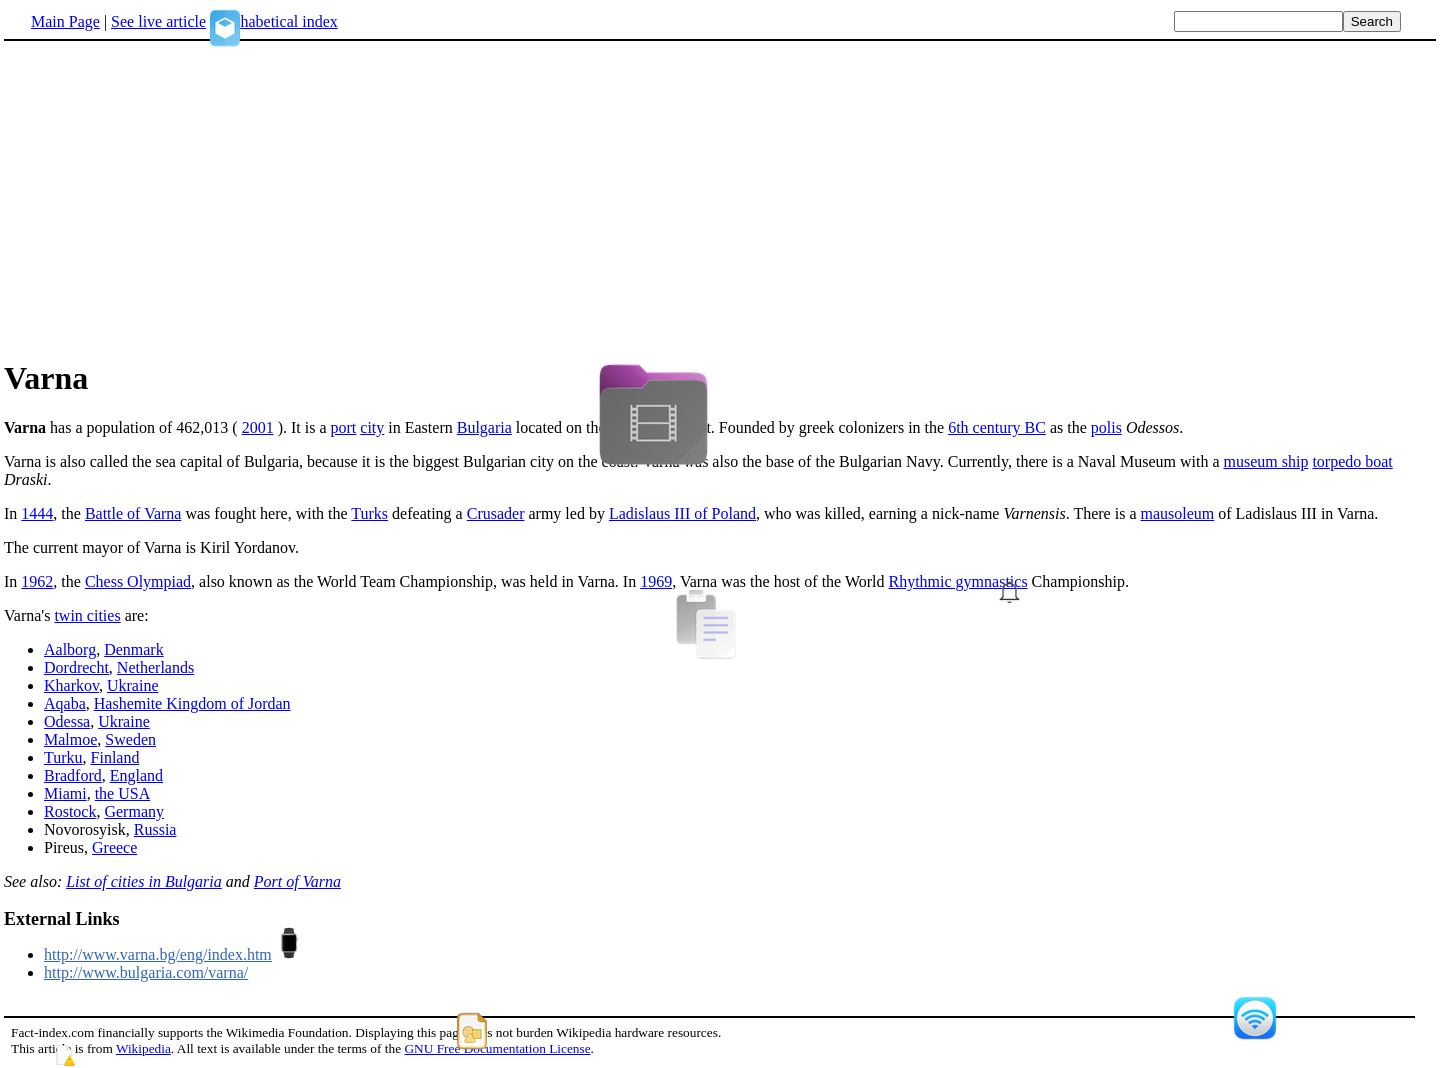 The width and height of the screenshot is (1440, 1068). Describe the element at coordinates (706, 624) in the screenshot. I see `paste content from clipboard` at that location.